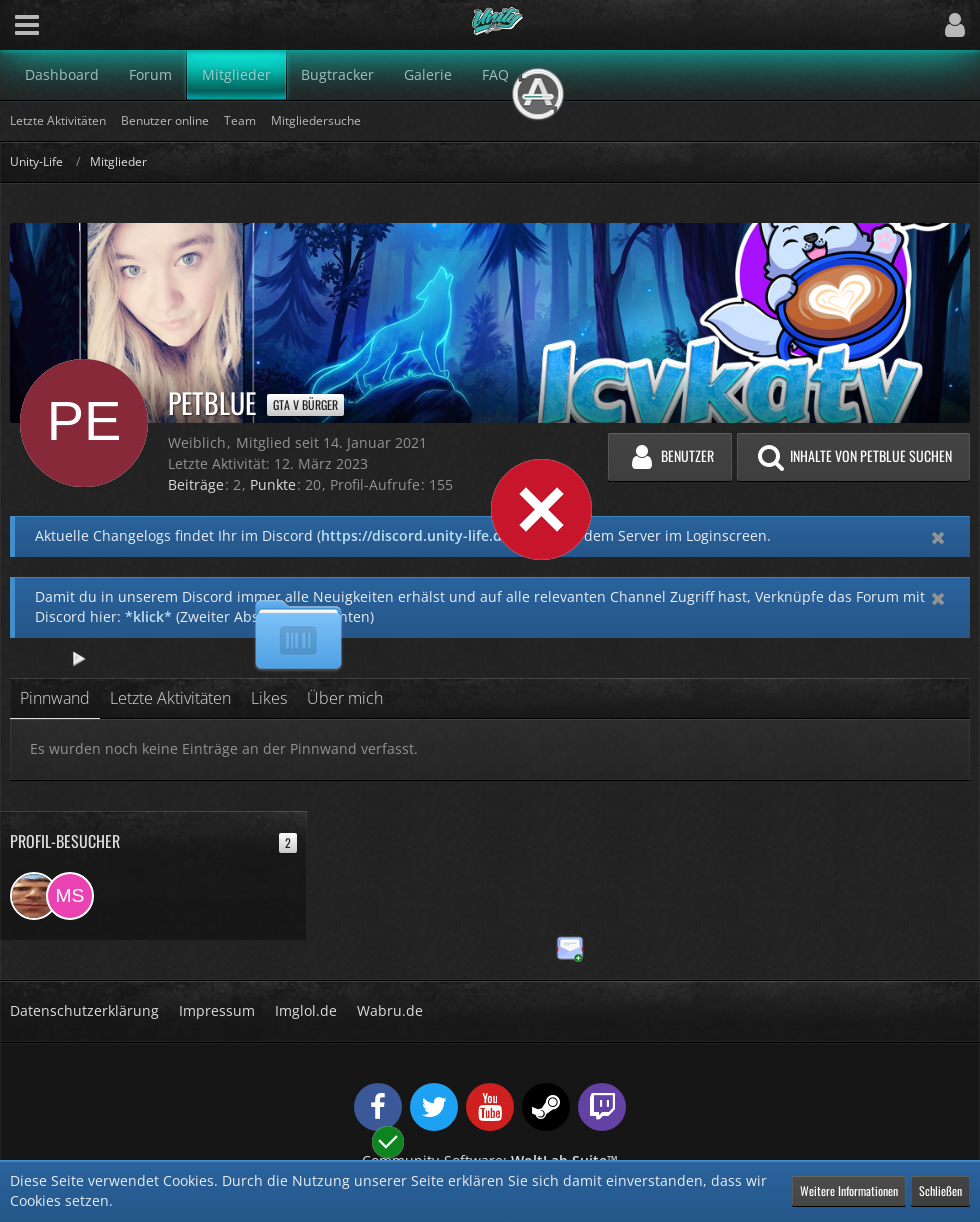 This screenshot has height=1222, width=980. I want to click on compose a new email message, so click(570, 948).